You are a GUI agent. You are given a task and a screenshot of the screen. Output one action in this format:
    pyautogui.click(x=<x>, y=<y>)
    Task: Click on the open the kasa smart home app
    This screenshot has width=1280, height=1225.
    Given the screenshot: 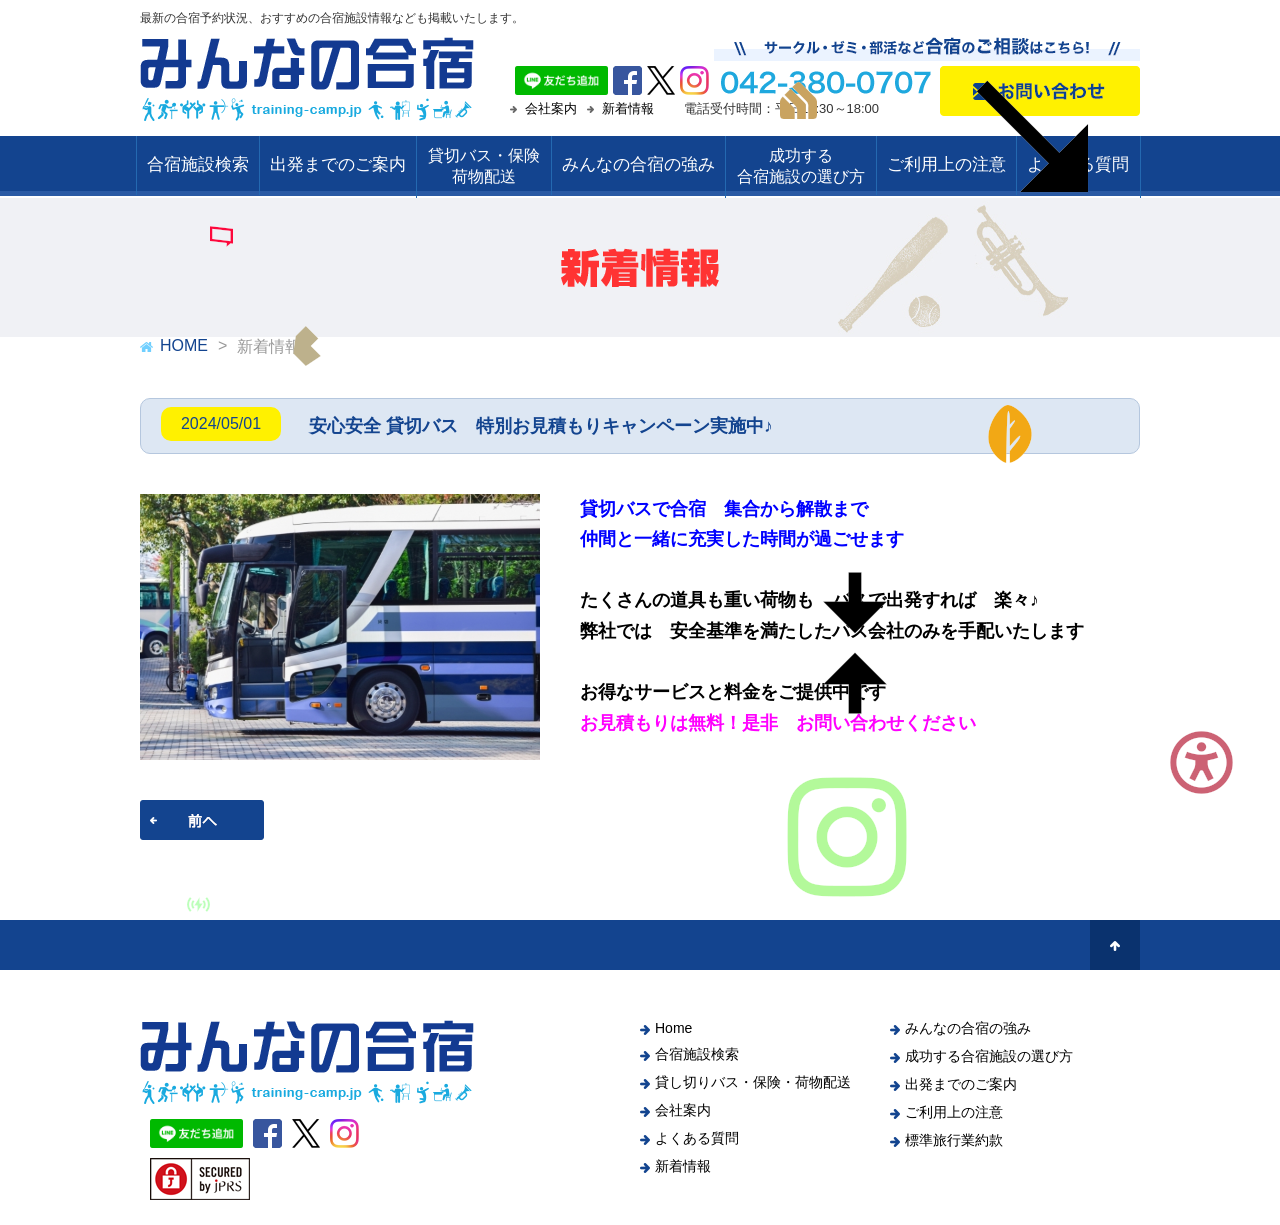 What is the action you would take?
    pyautogui.click(x=798, y=100)
    